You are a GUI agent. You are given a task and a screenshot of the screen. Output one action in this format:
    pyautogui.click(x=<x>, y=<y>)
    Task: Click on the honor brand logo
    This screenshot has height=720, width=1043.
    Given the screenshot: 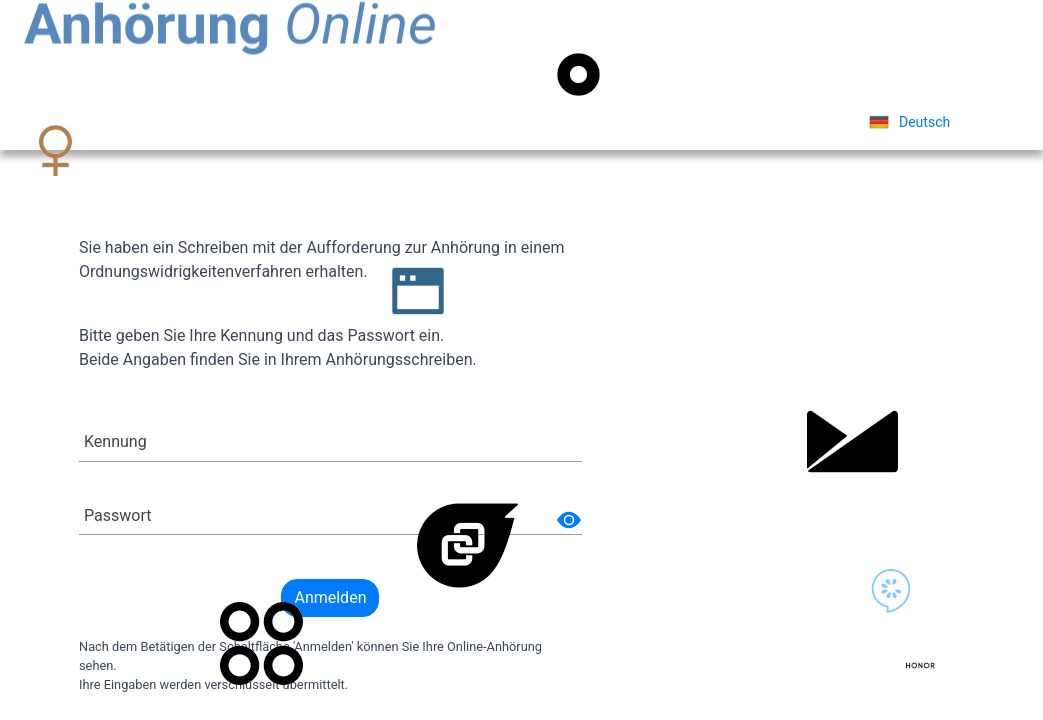 What is the action you would take?
    pyautogui.click(x=920, y=665)
    